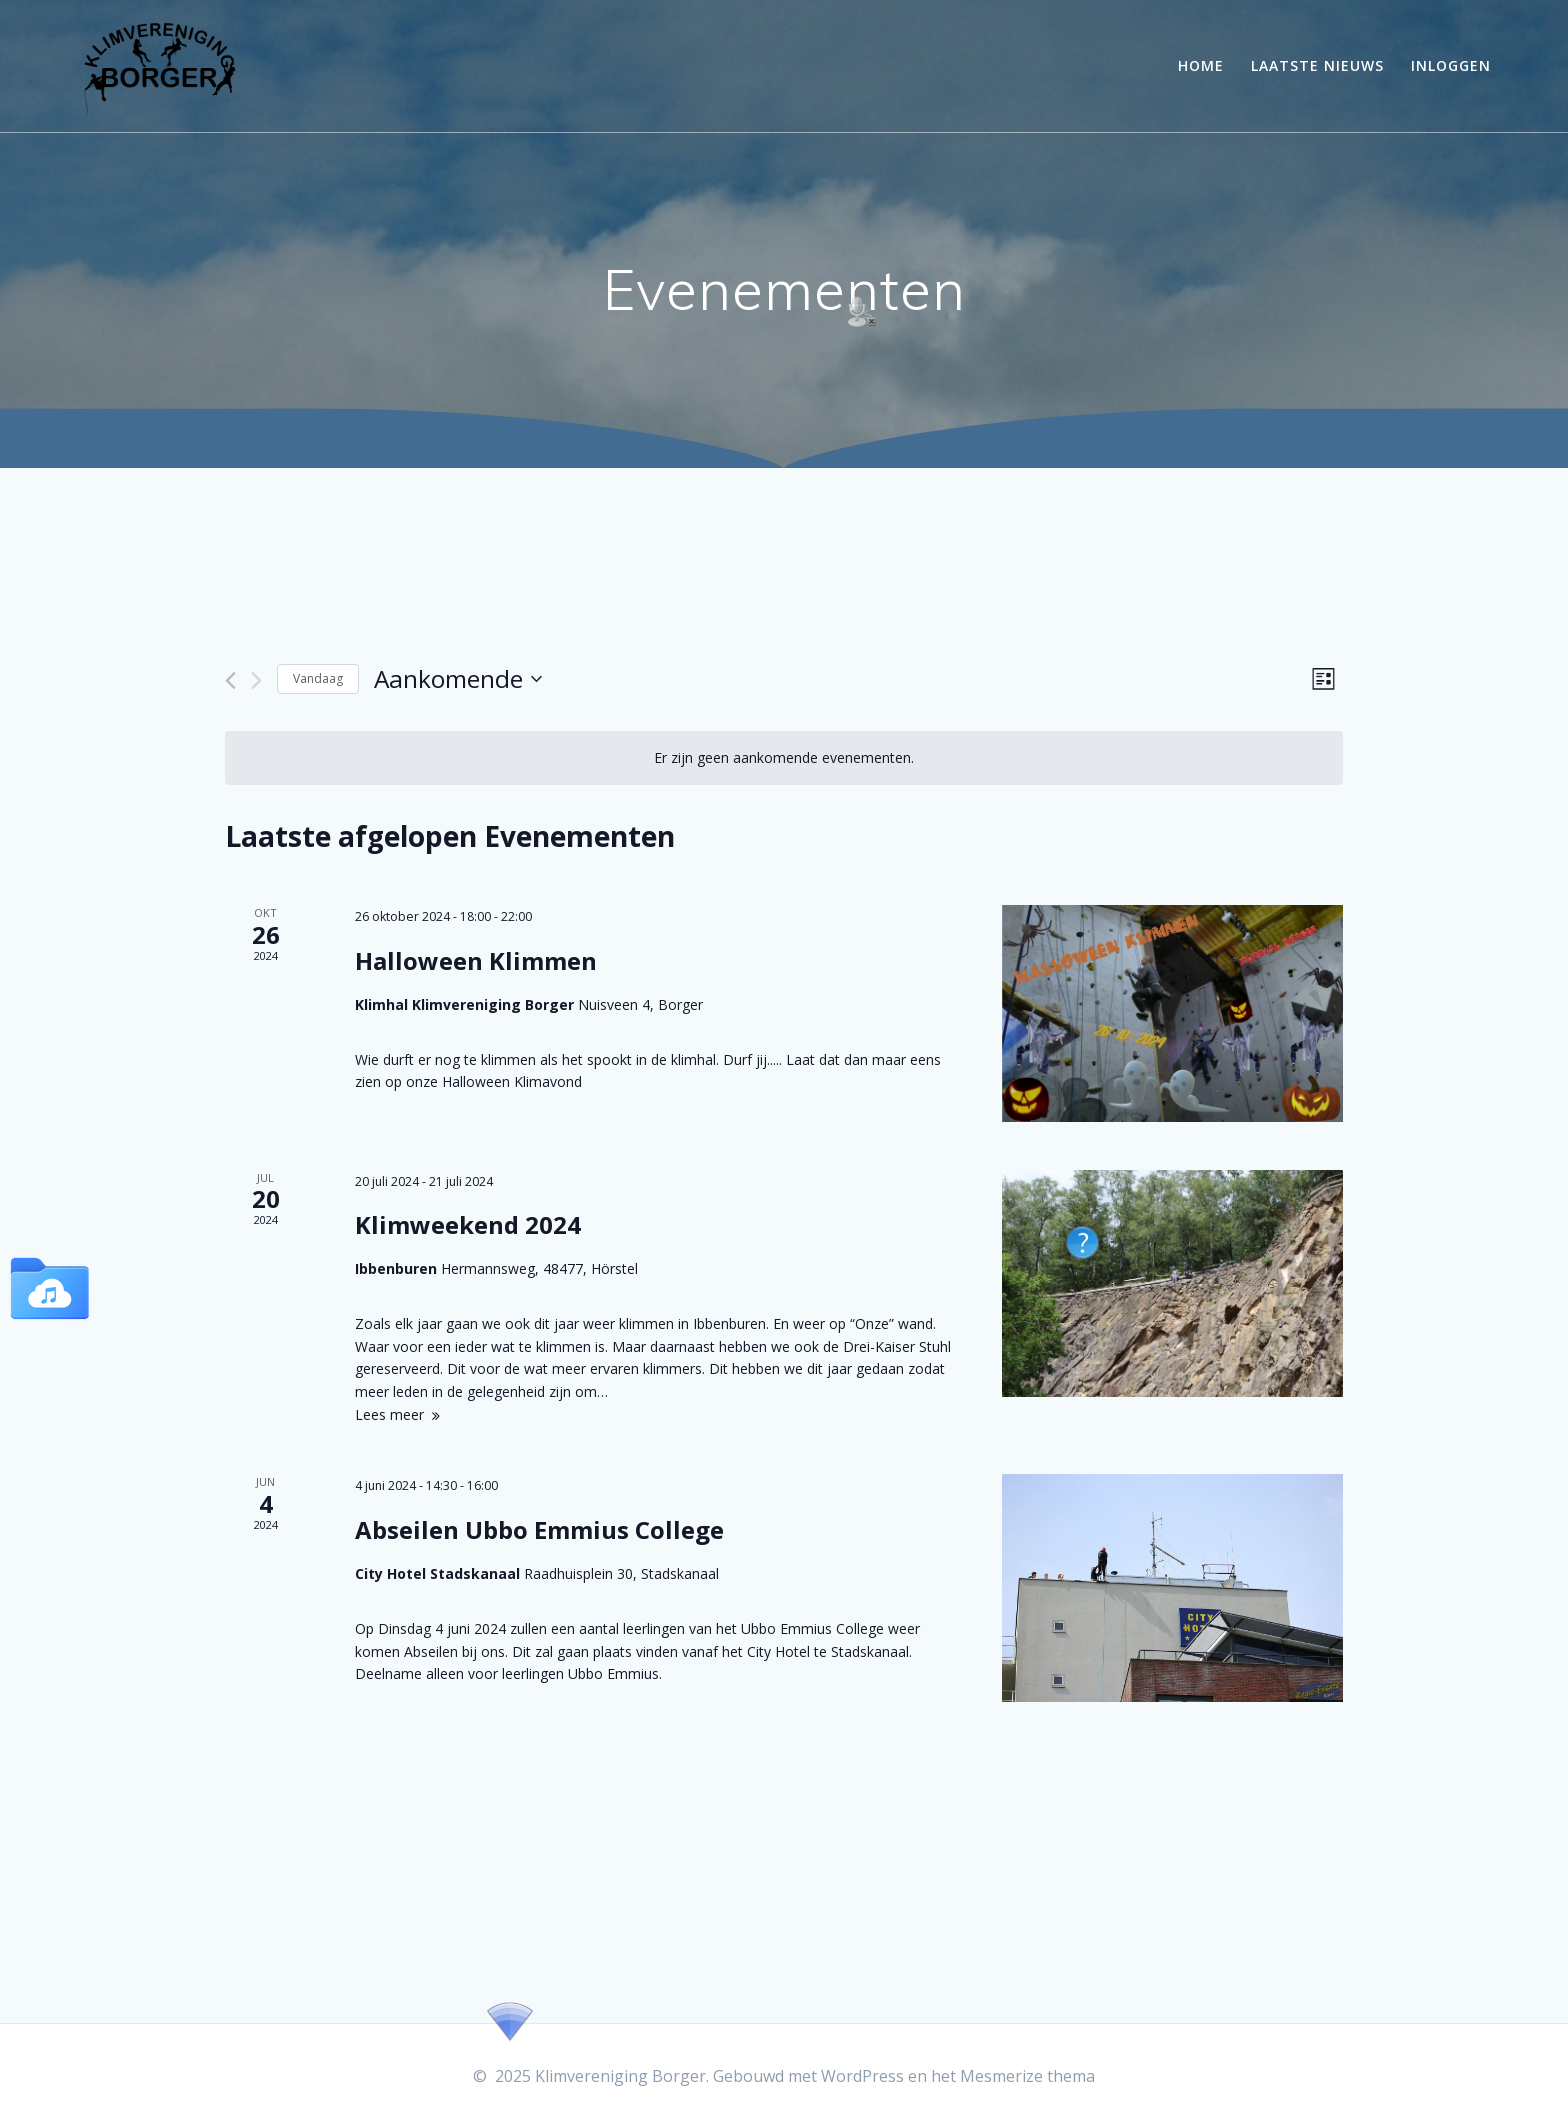 The height and width of the screenshot is (2127, 1568). I want to click on microphone is muted, so click(862, 312).